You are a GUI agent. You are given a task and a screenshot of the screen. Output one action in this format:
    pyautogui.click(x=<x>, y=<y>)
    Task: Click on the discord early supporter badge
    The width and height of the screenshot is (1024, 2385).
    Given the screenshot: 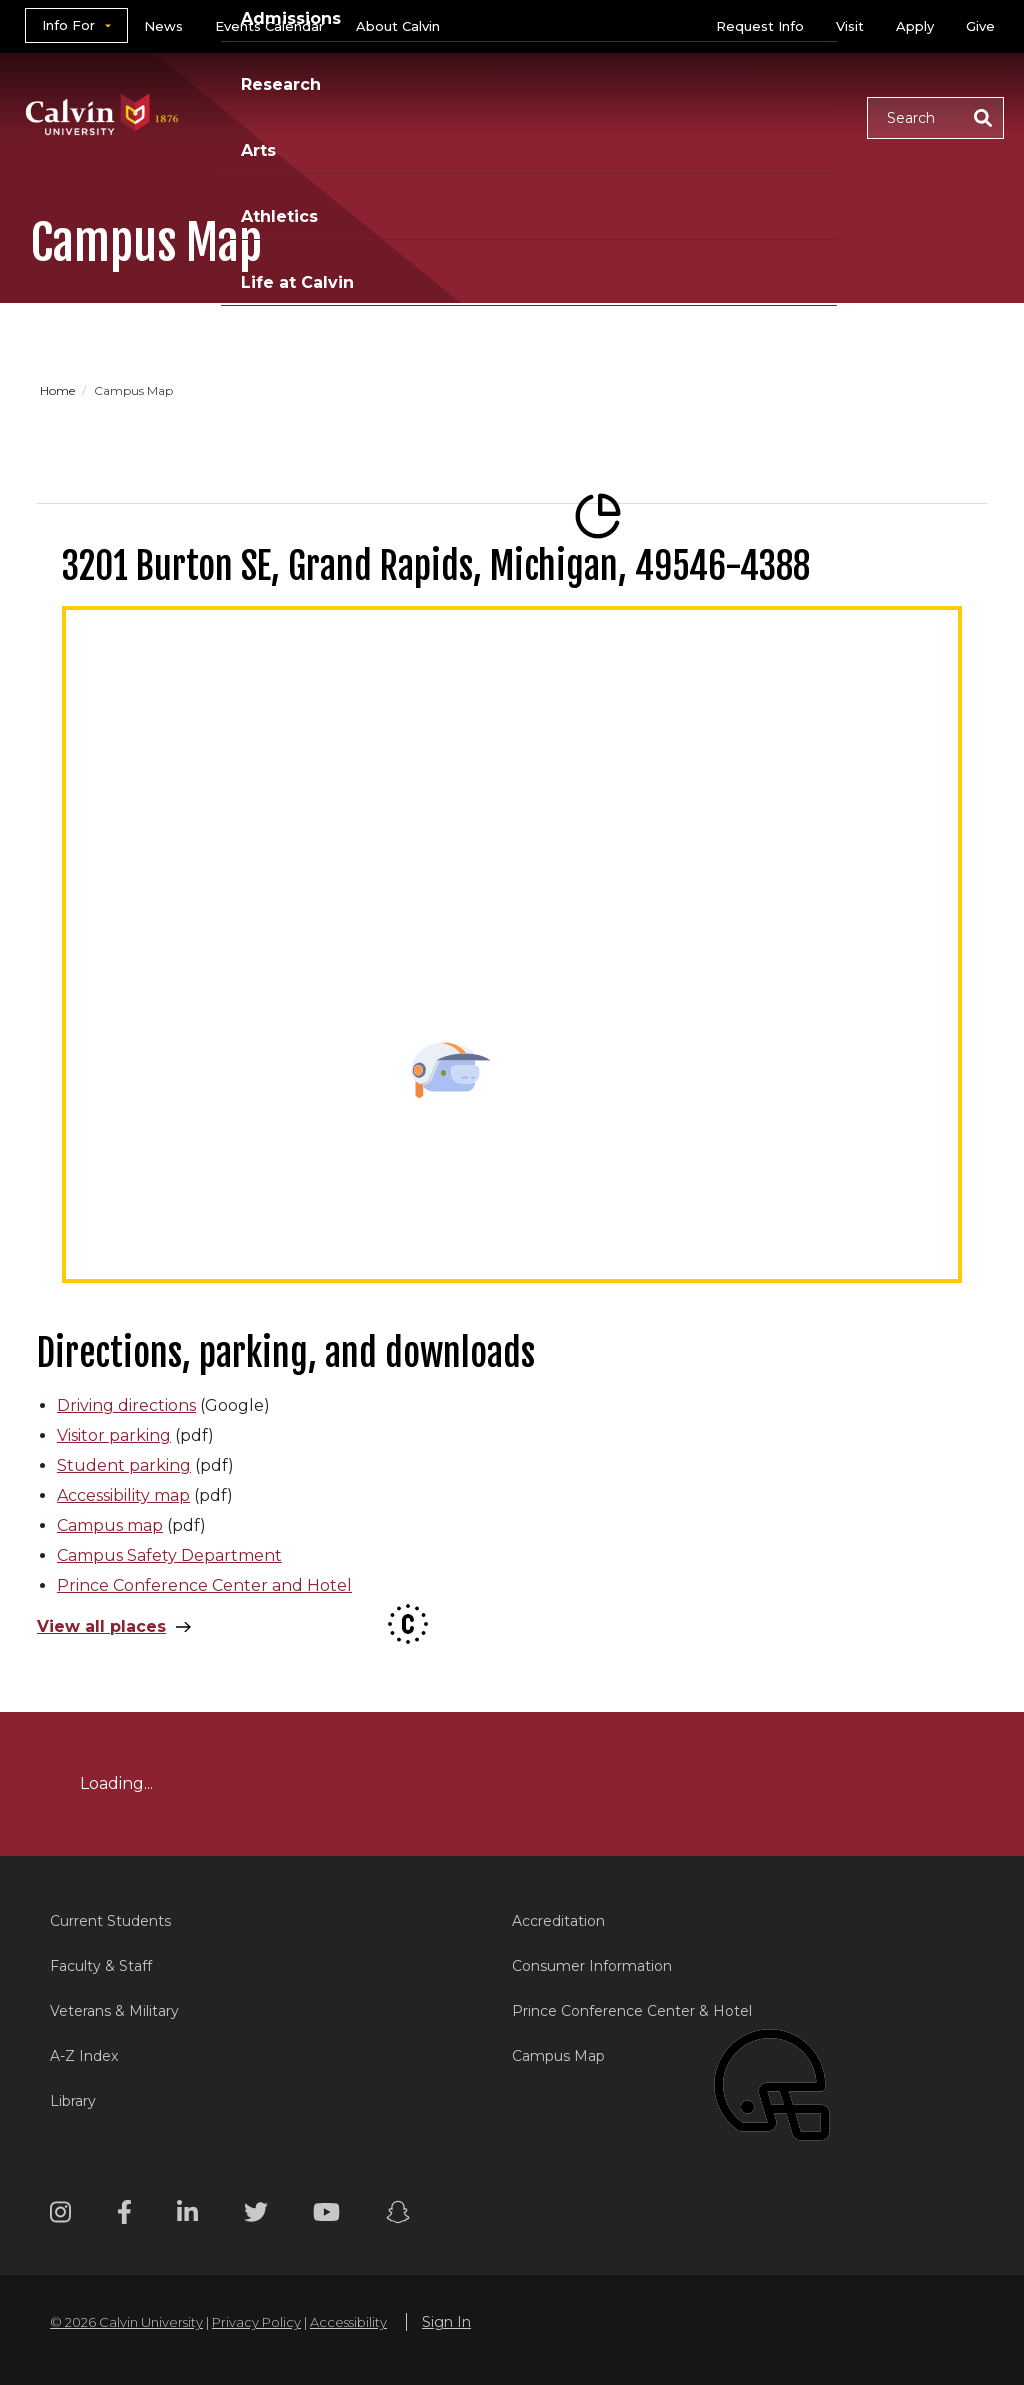 What is the action you would take?
    pyautogui.click(x=451, y=1070)
    